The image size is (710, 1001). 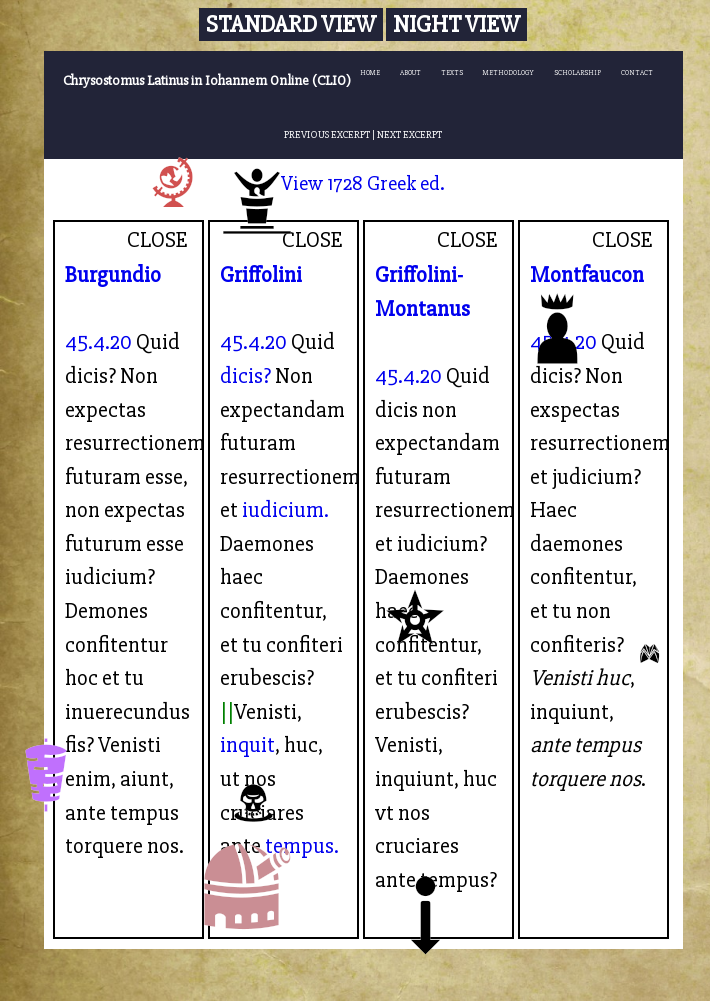 I want to click on browse kebab or street food options, so click(x=46, y=775).